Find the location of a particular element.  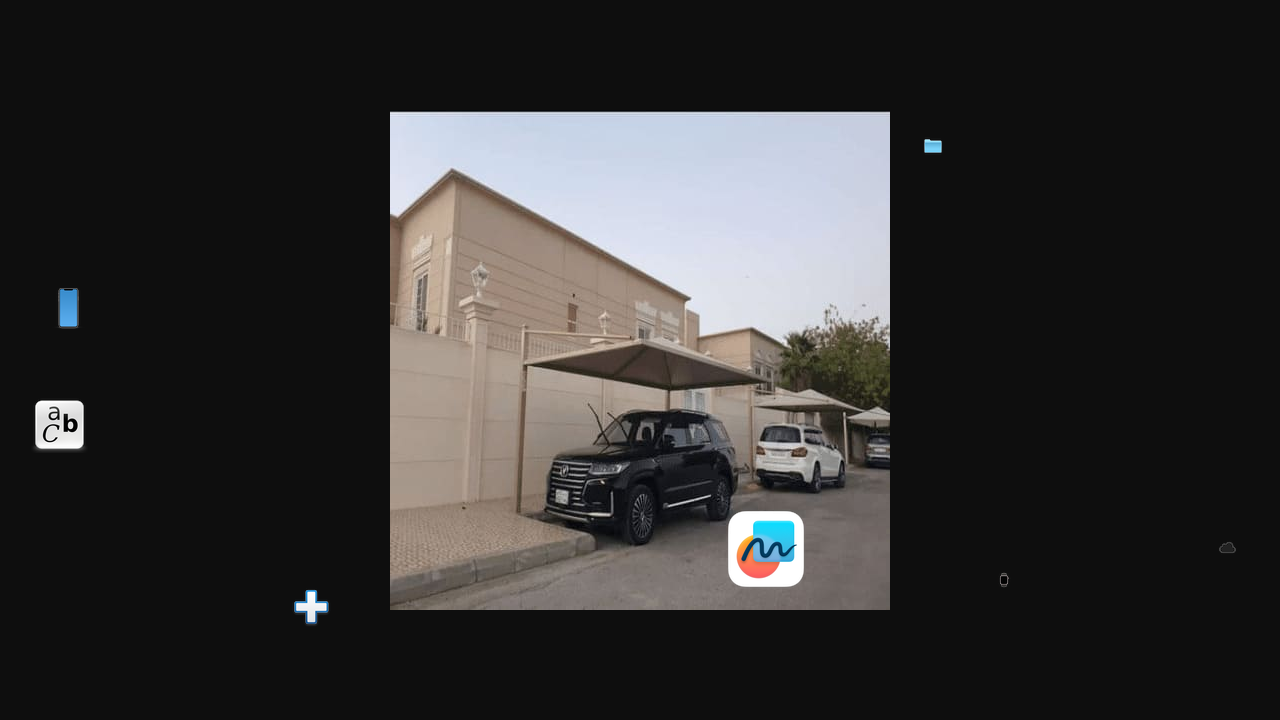

open freeform app for collaborative whiteboarding is located at coordinates (766, 549).